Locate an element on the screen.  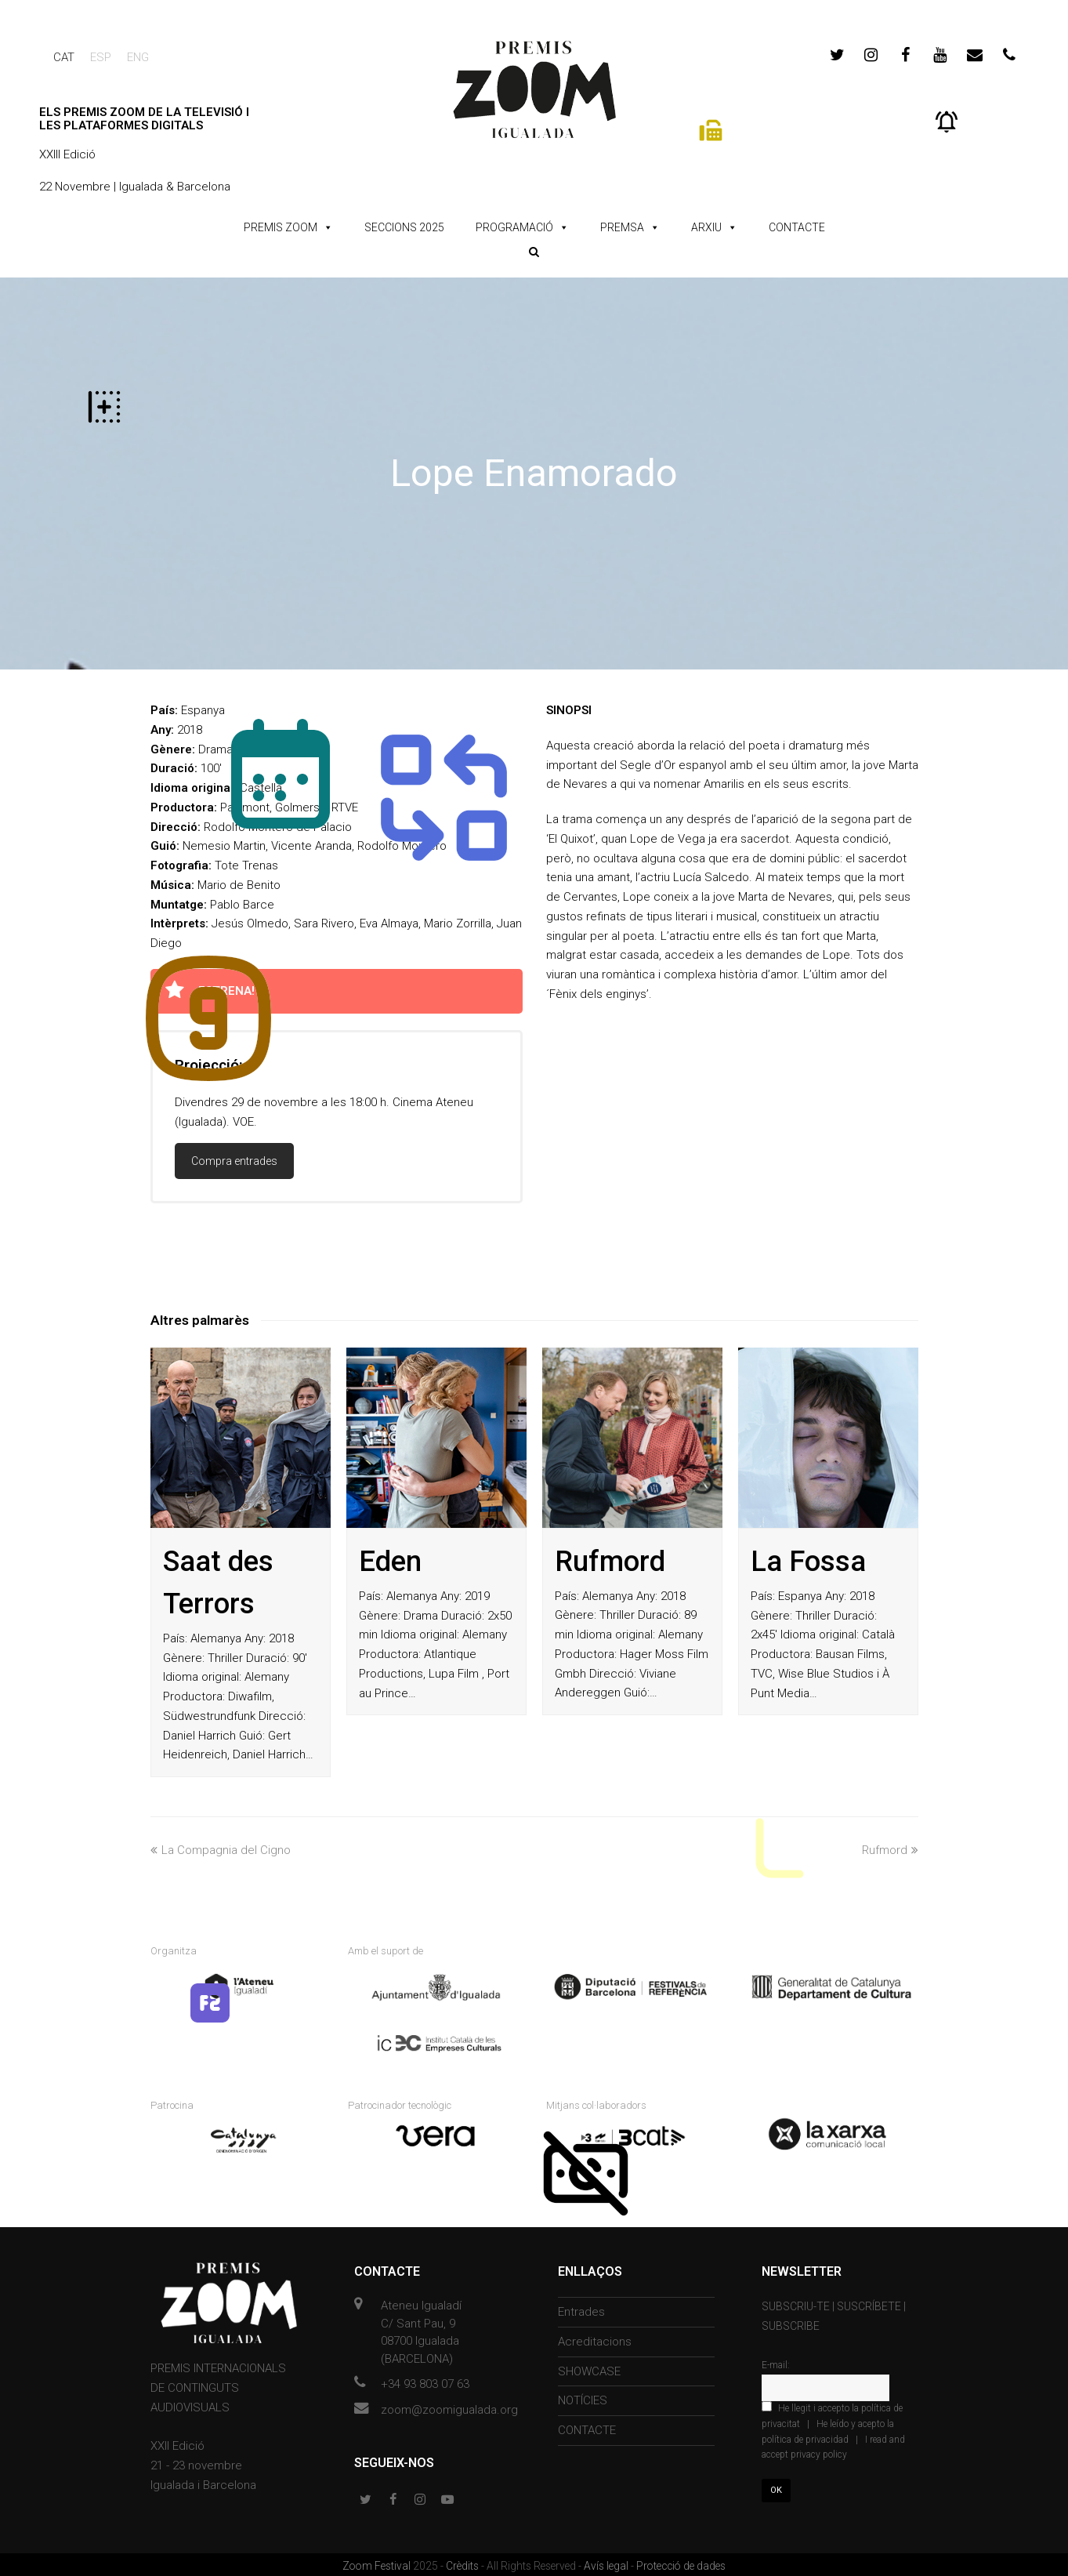
add a left border to selected element is located at coordinates (104, 407).